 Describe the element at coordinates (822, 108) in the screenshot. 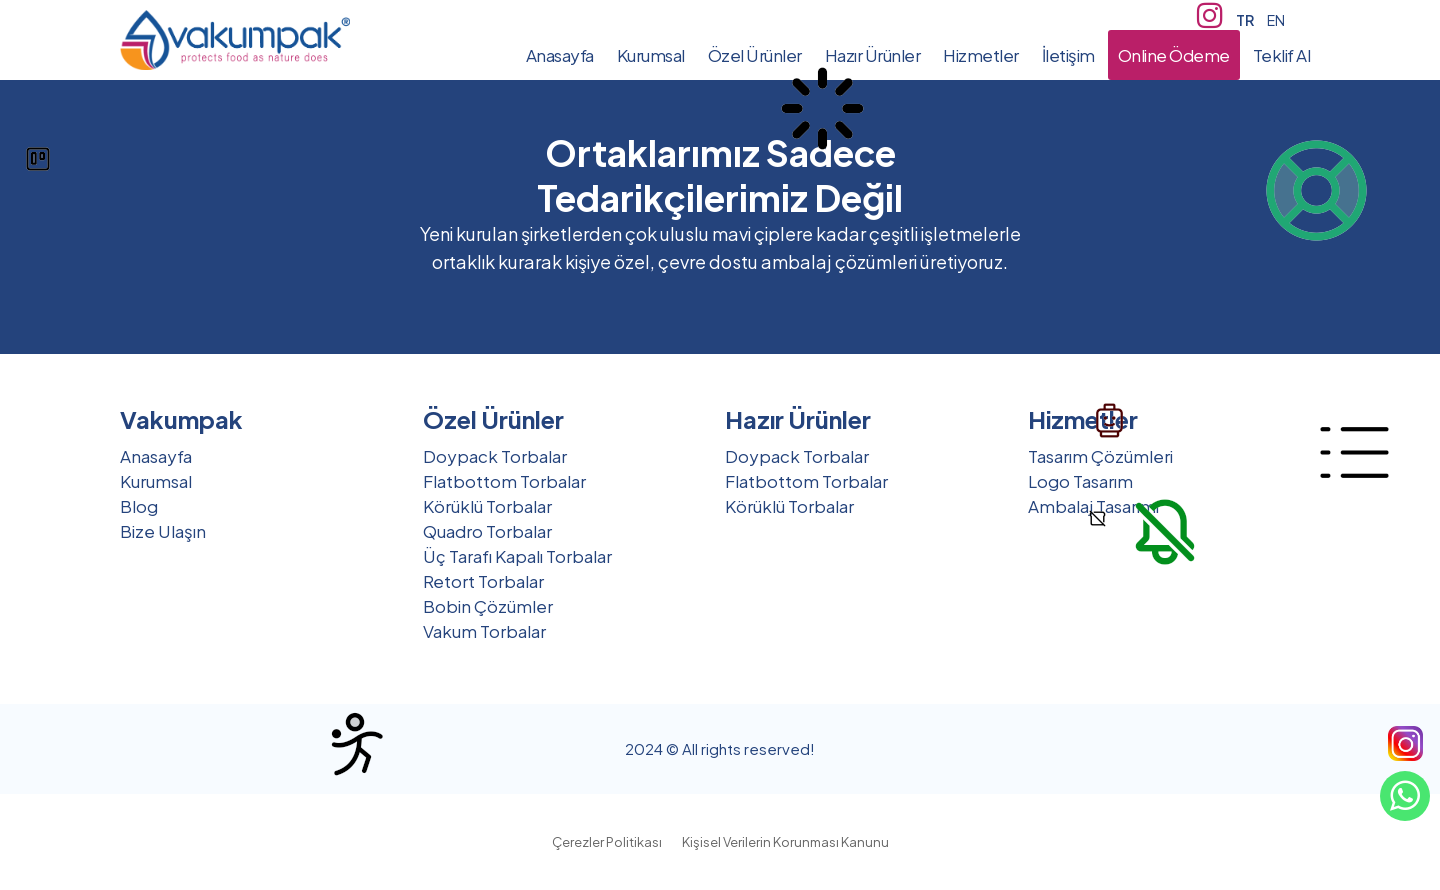

I see `indicates content is loading` at that location.